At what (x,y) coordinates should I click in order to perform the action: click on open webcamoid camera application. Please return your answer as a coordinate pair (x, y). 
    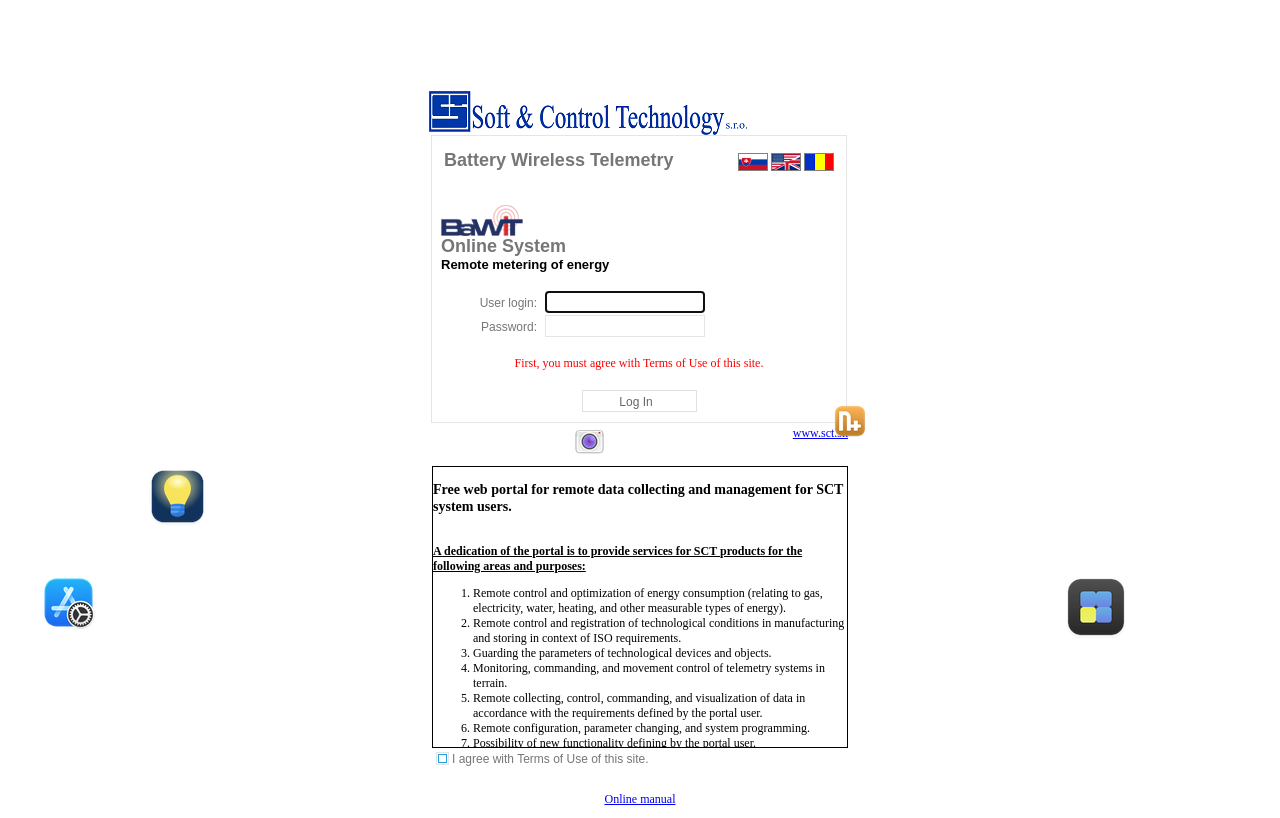
    Looking at the image, I should click on (589, 441).